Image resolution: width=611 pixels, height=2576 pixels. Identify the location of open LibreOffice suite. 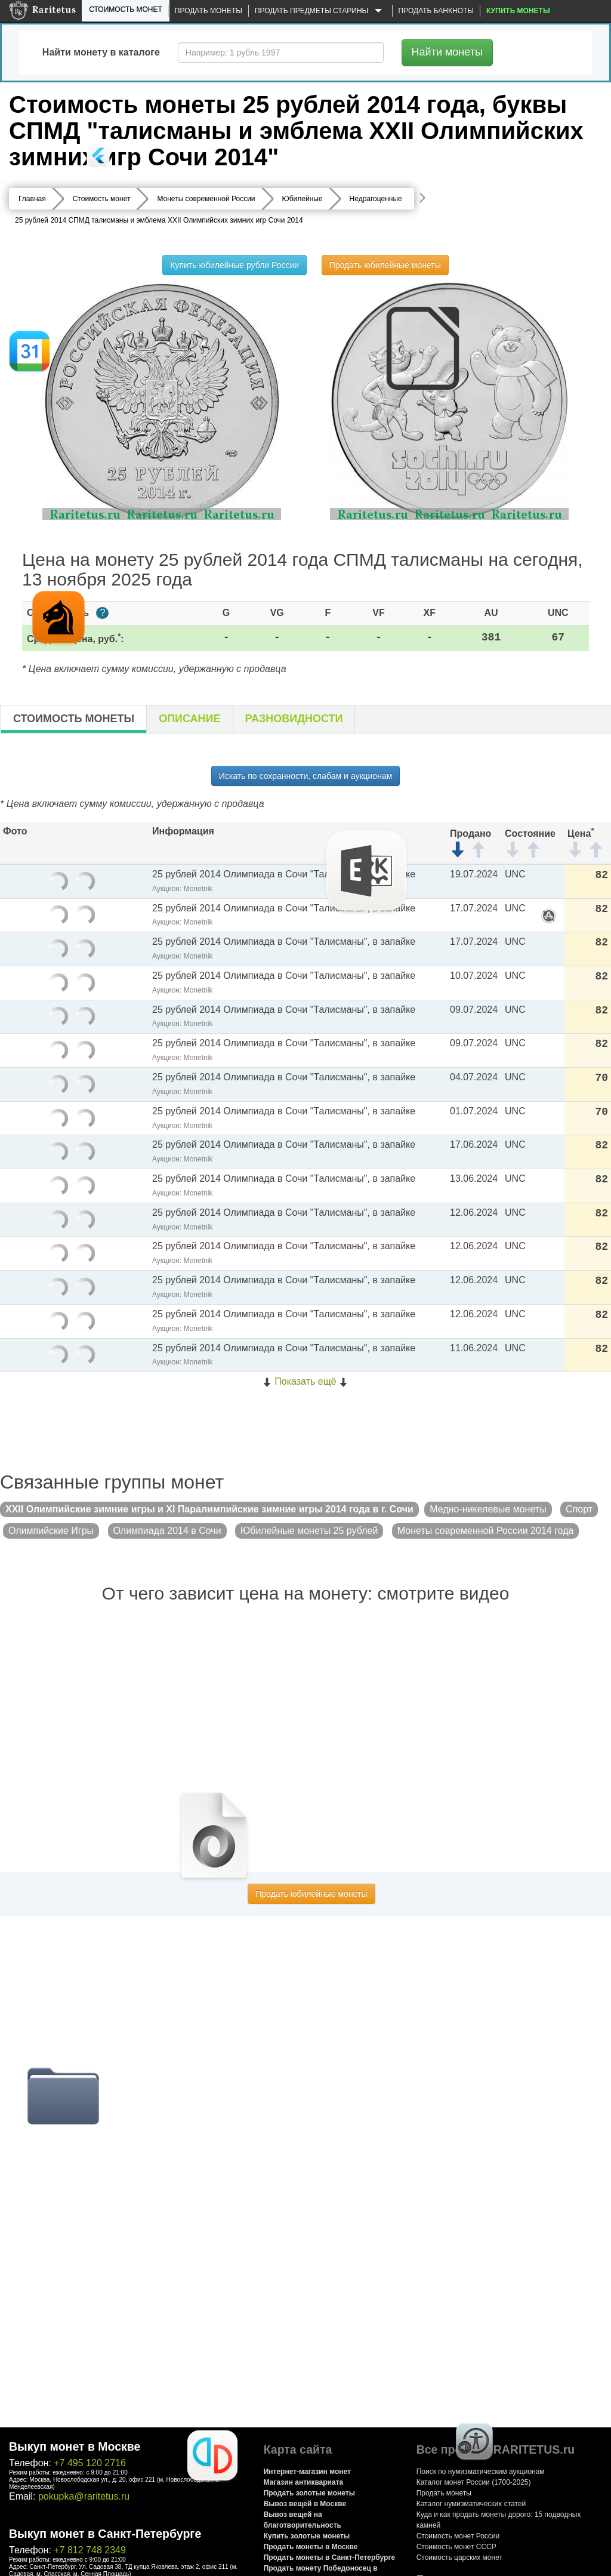
(422, 348).